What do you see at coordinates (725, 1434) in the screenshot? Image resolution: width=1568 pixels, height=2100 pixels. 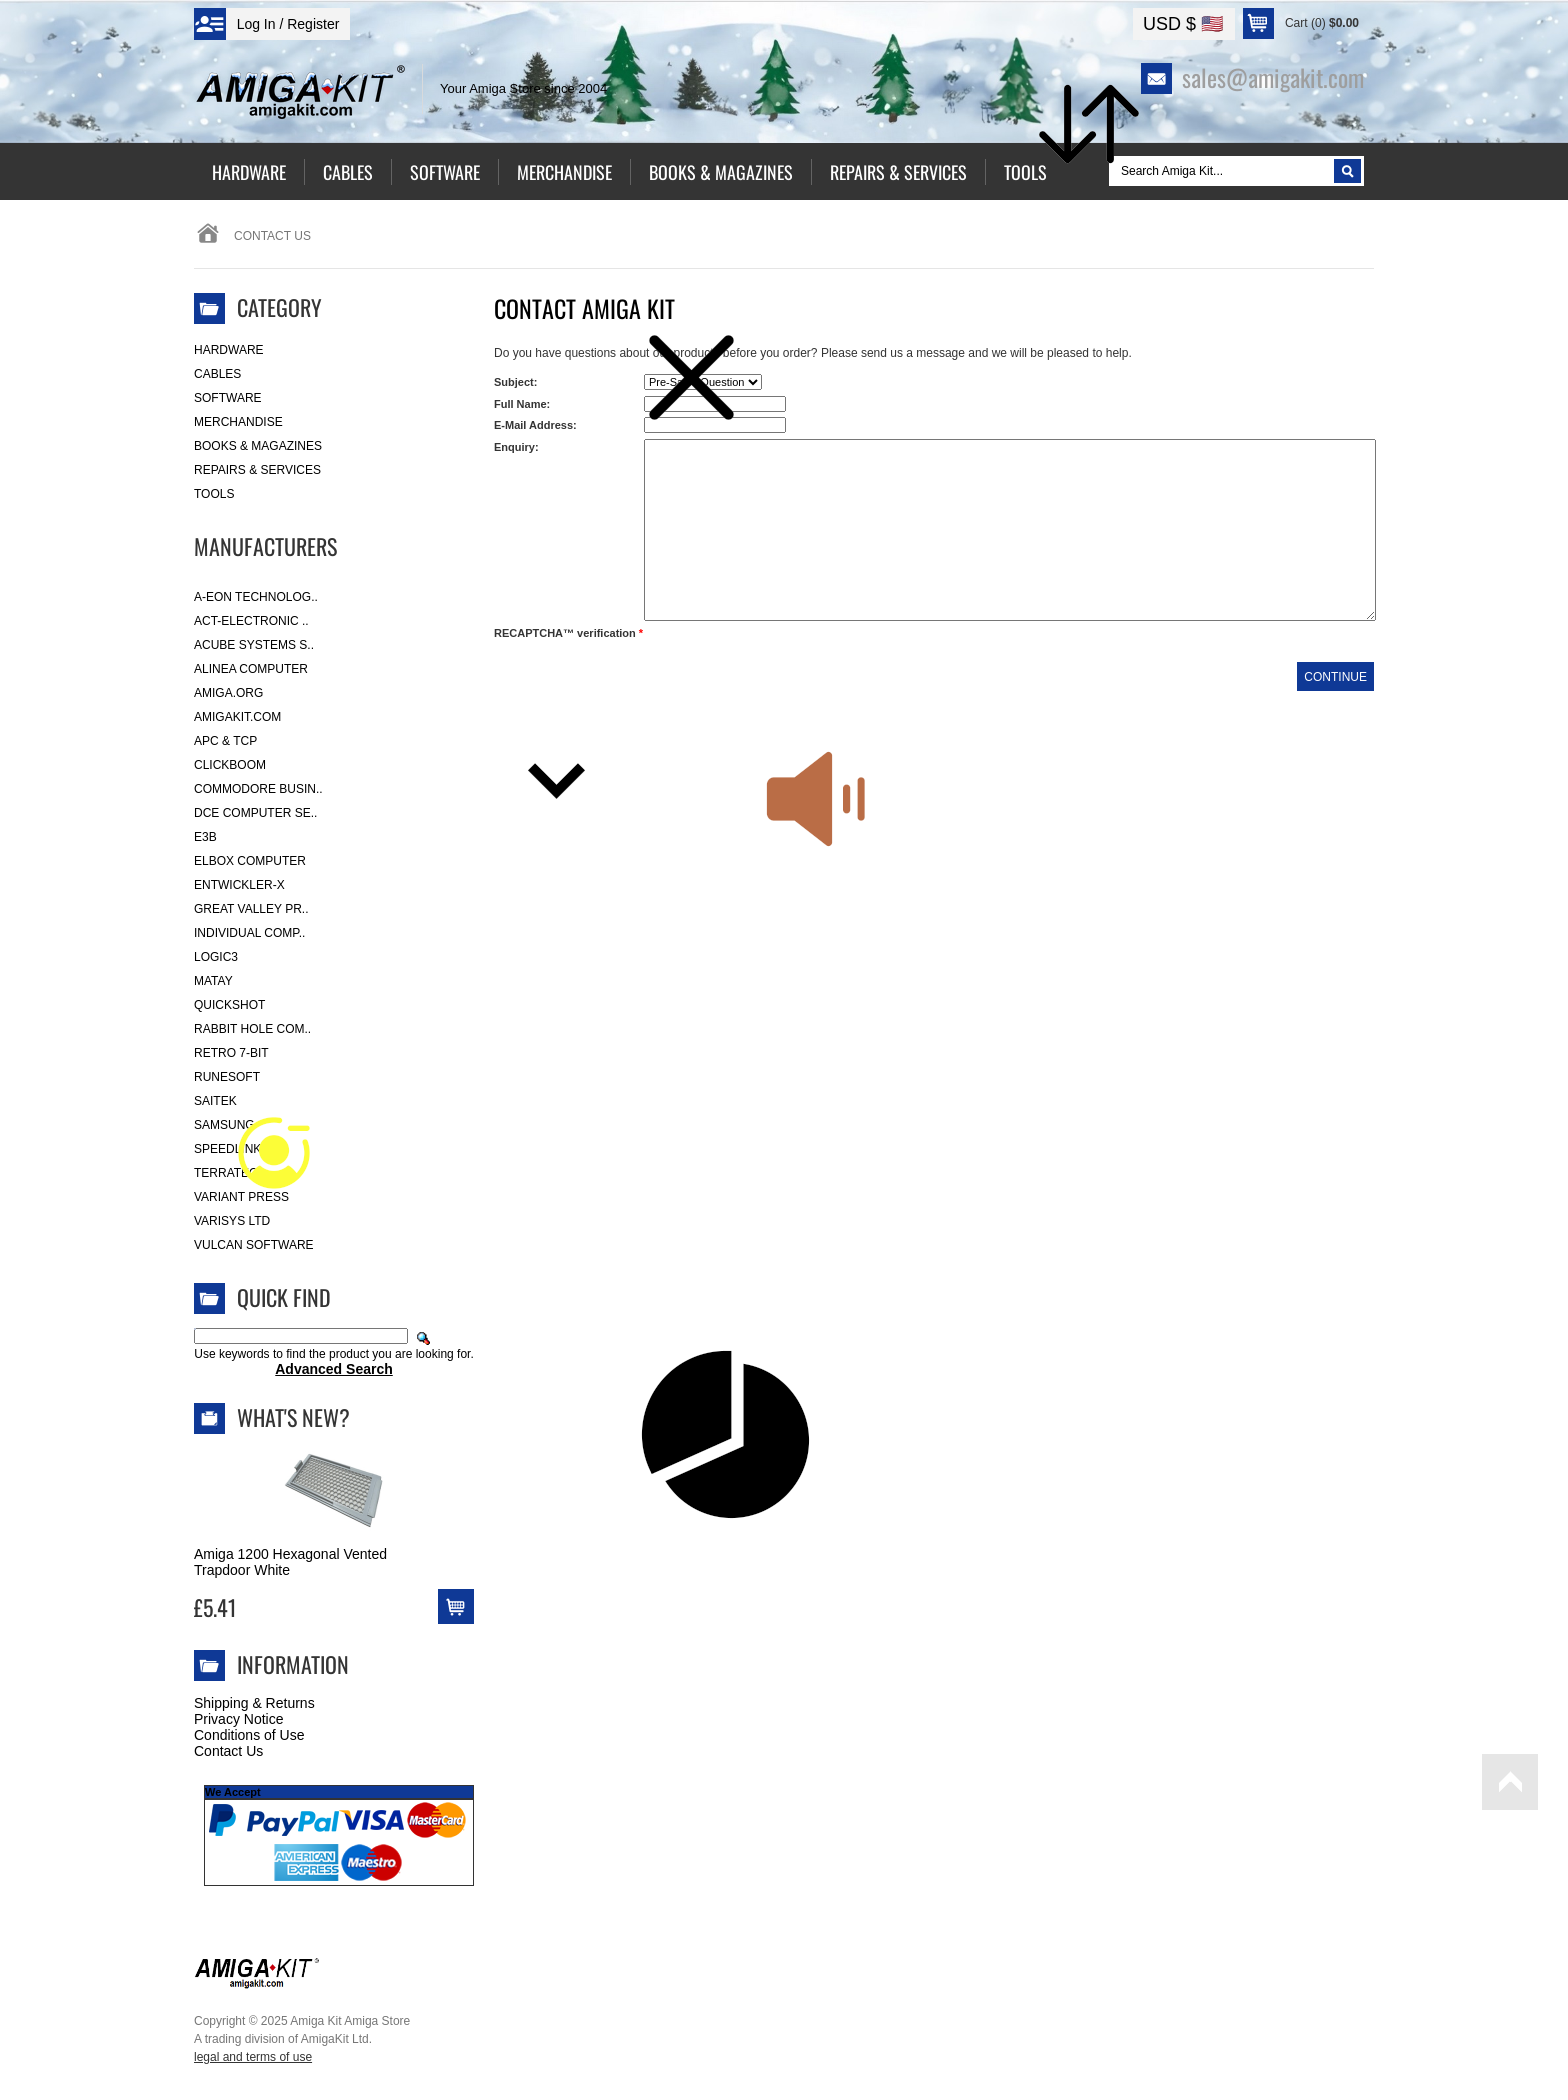 I see `view analytics or statistics breakdown` at bounding box center [725, 1434].